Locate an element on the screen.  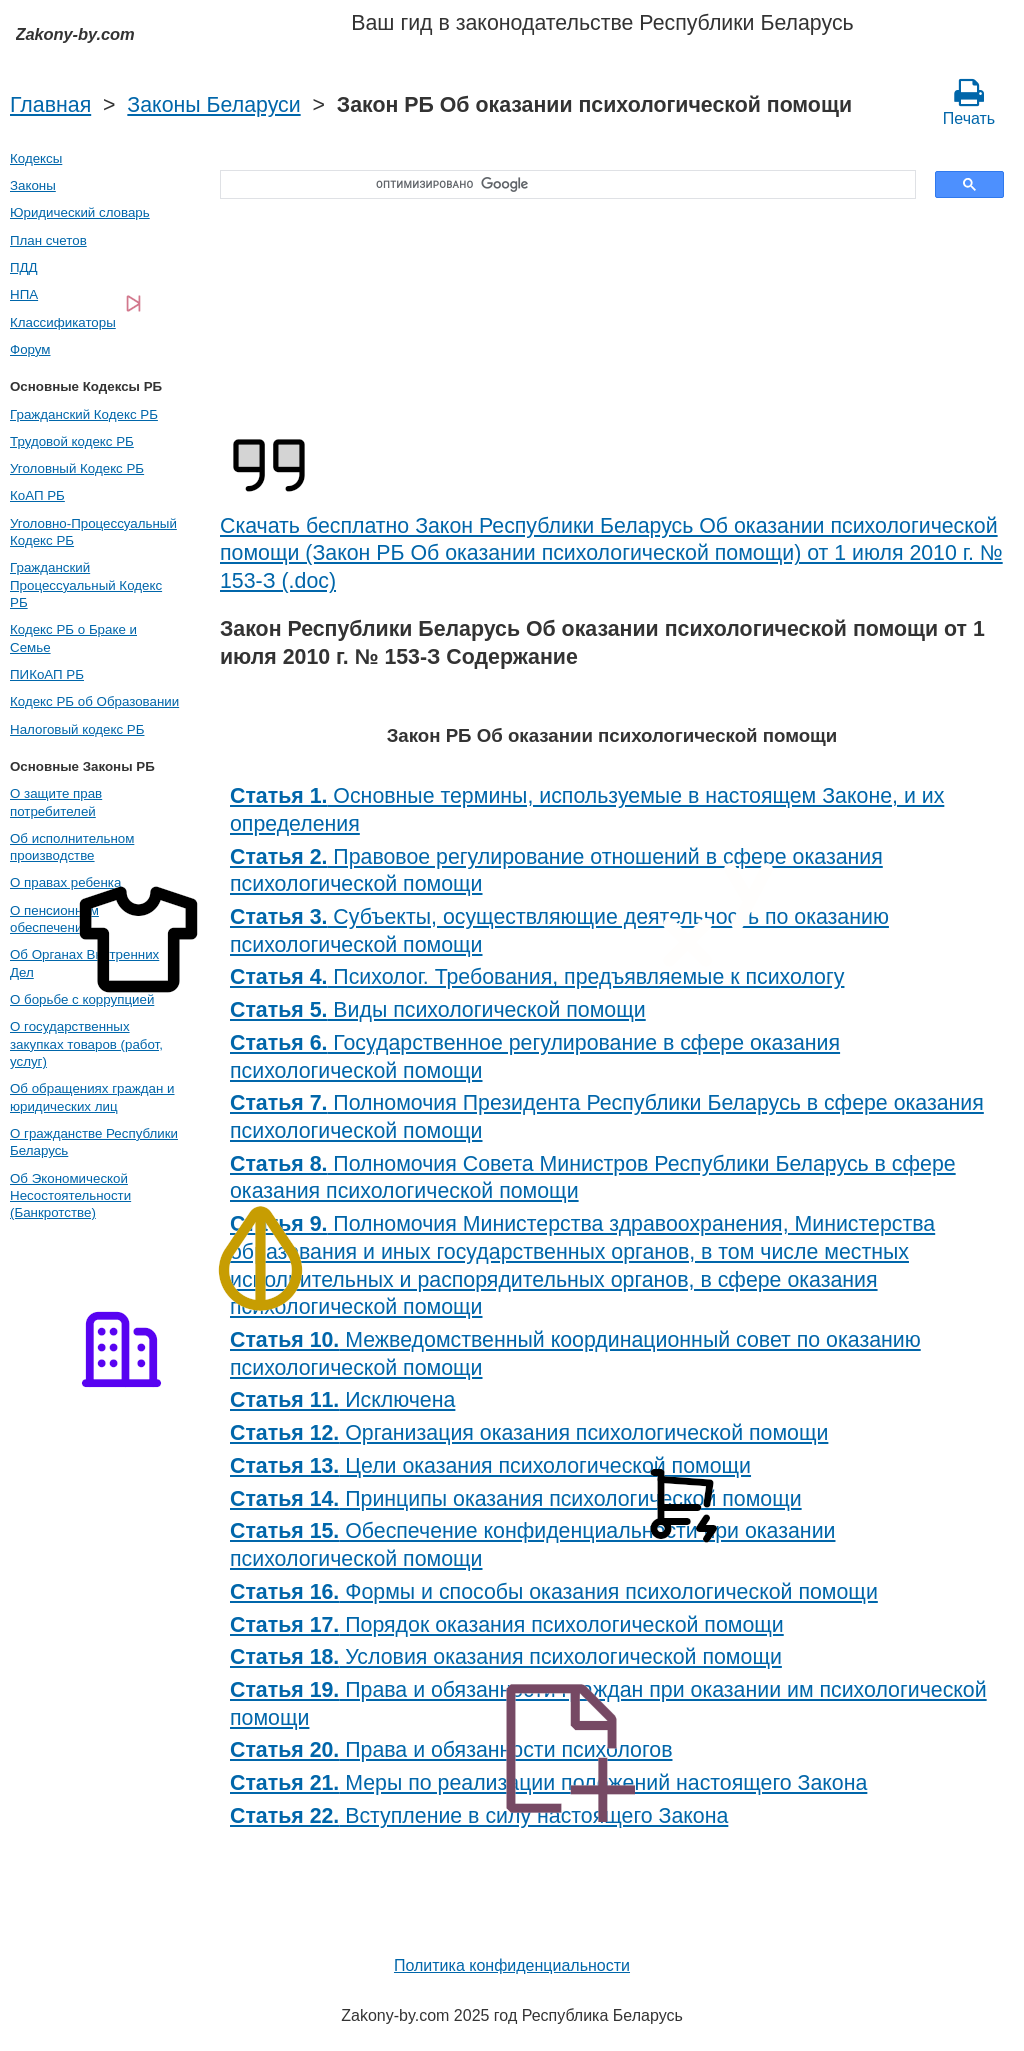
create a new file is located at coordinates (561, 1748).